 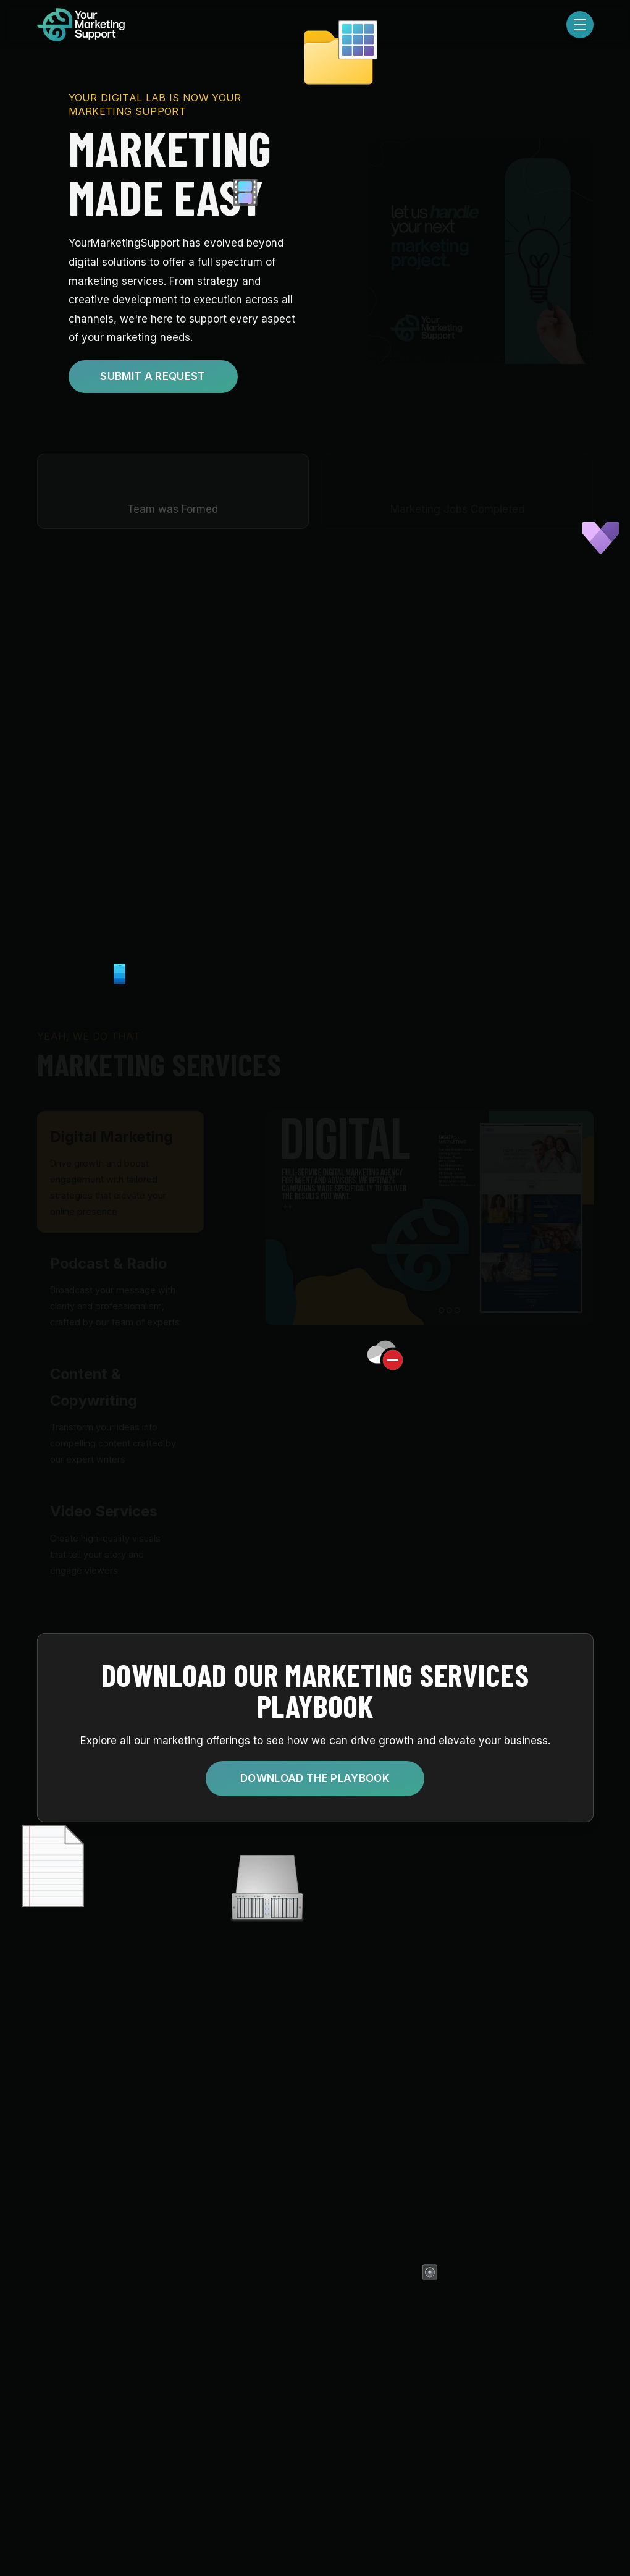 What do you see at coordinates (430, 2272) in the screenshot?
I see `access sound and audio settings` at bounding box center [430, 2272].